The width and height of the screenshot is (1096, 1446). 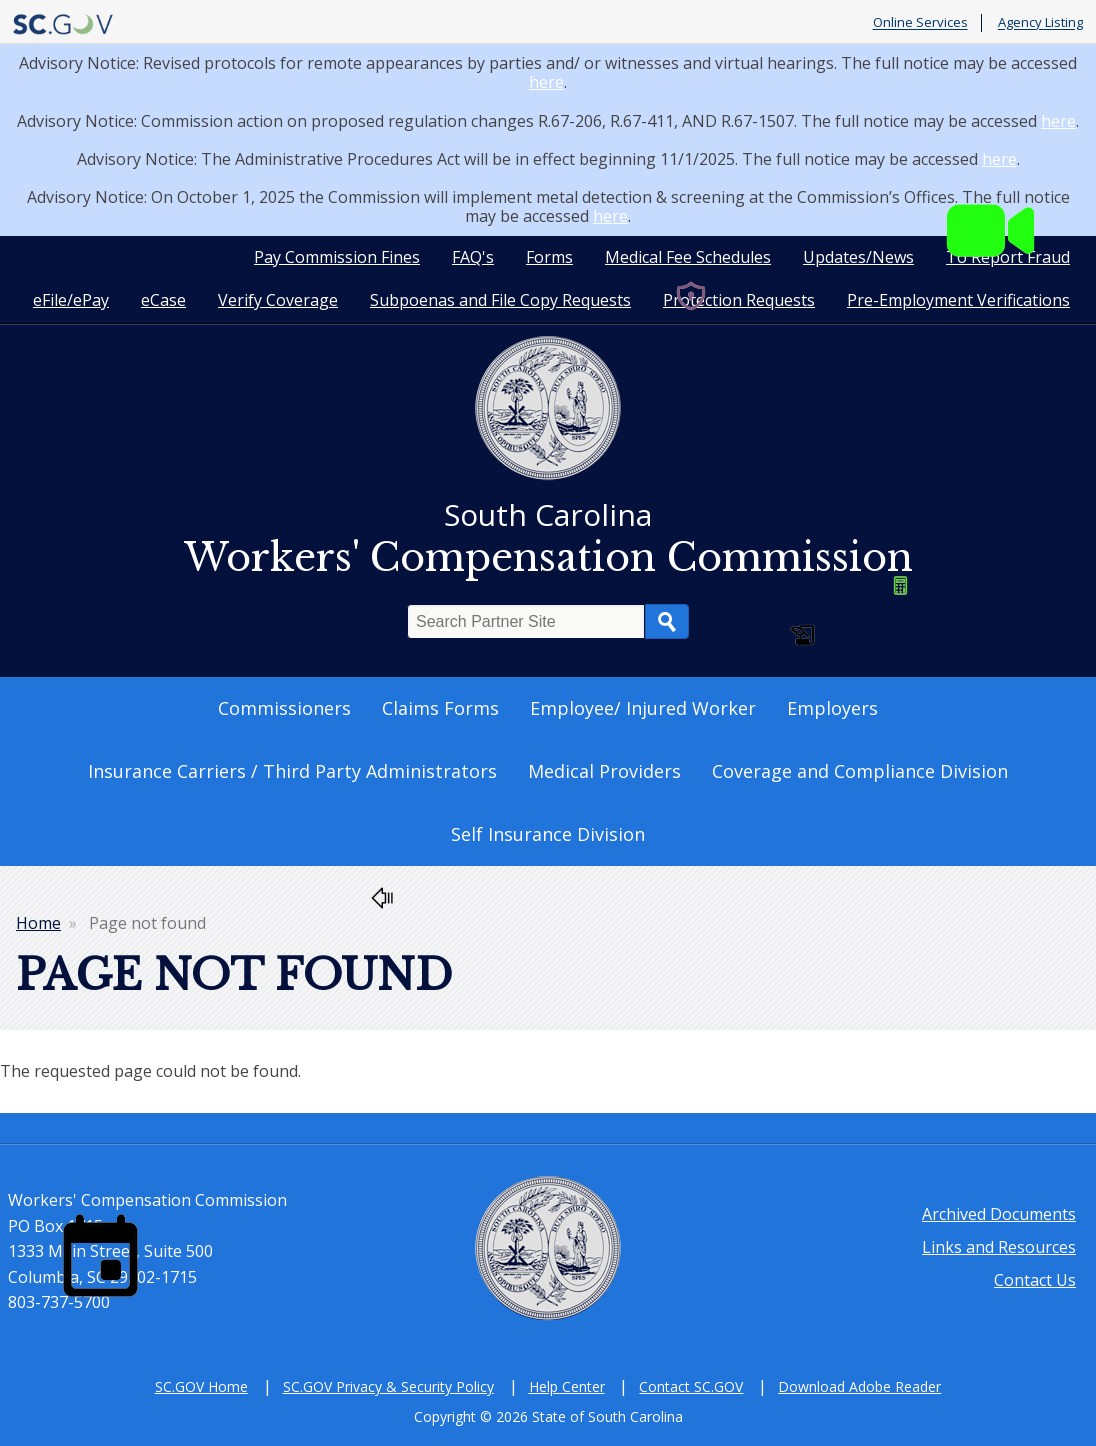 I want to click on add an event to your calendar, so click(x=100, y=1259).